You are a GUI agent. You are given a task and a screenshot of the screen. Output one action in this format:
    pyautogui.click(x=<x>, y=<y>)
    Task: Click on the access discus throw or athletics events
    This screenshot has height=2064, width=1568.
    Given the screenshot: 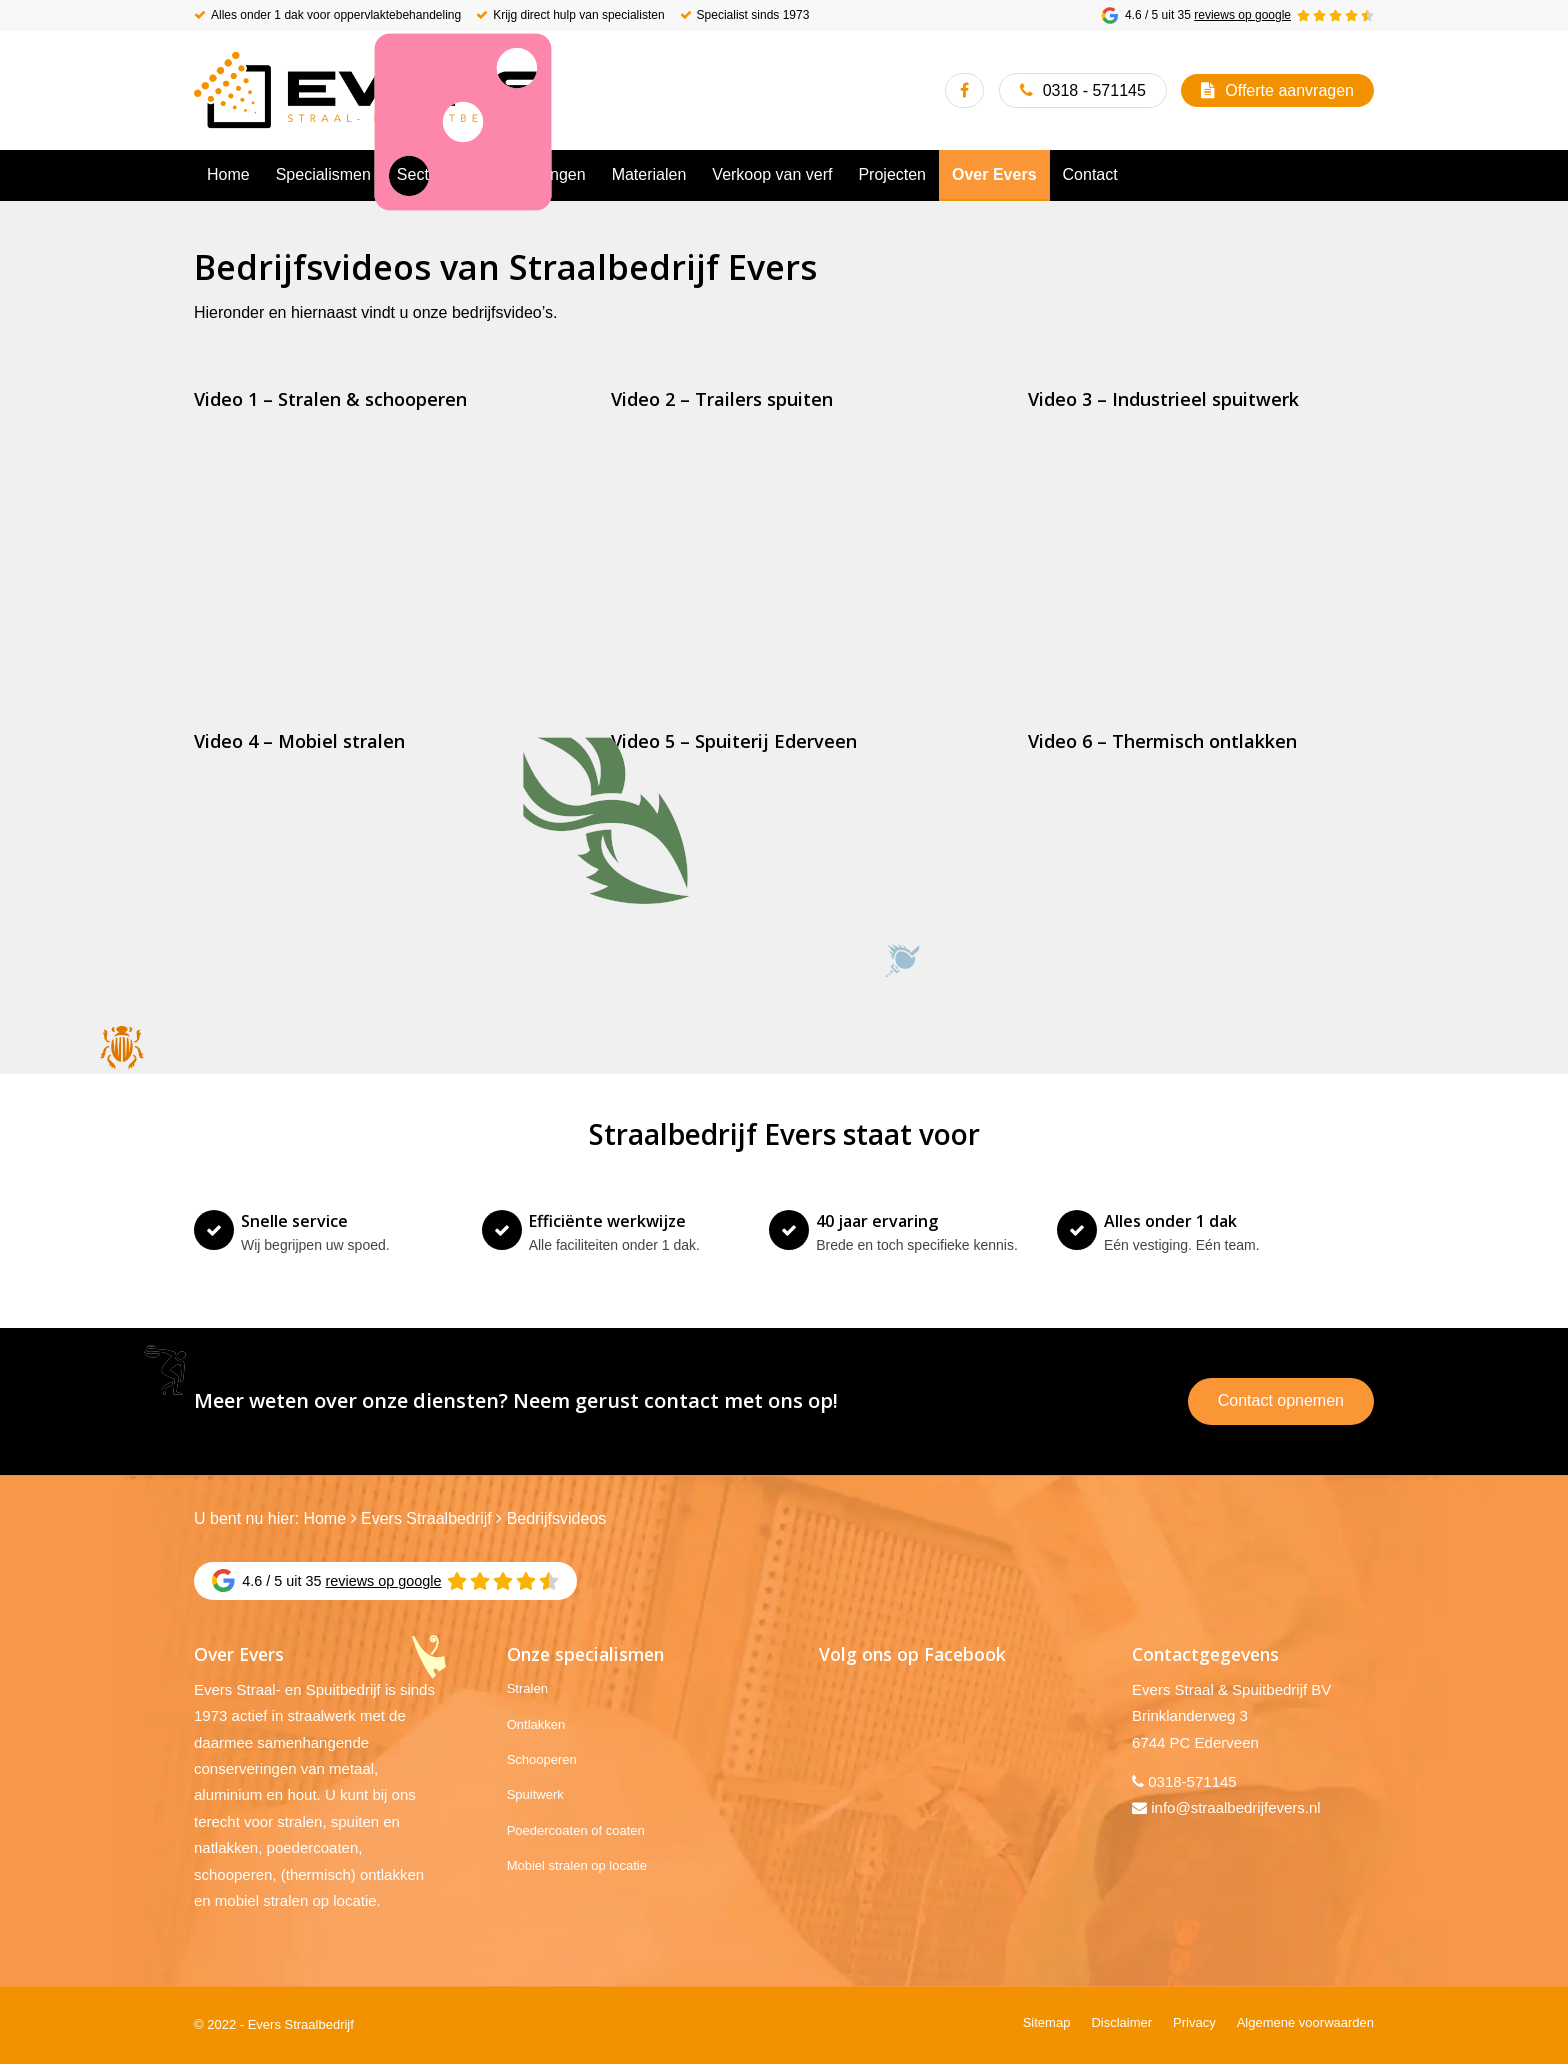 What is the action you would take?
    pyautogui.click(x=165, y=1370)
    